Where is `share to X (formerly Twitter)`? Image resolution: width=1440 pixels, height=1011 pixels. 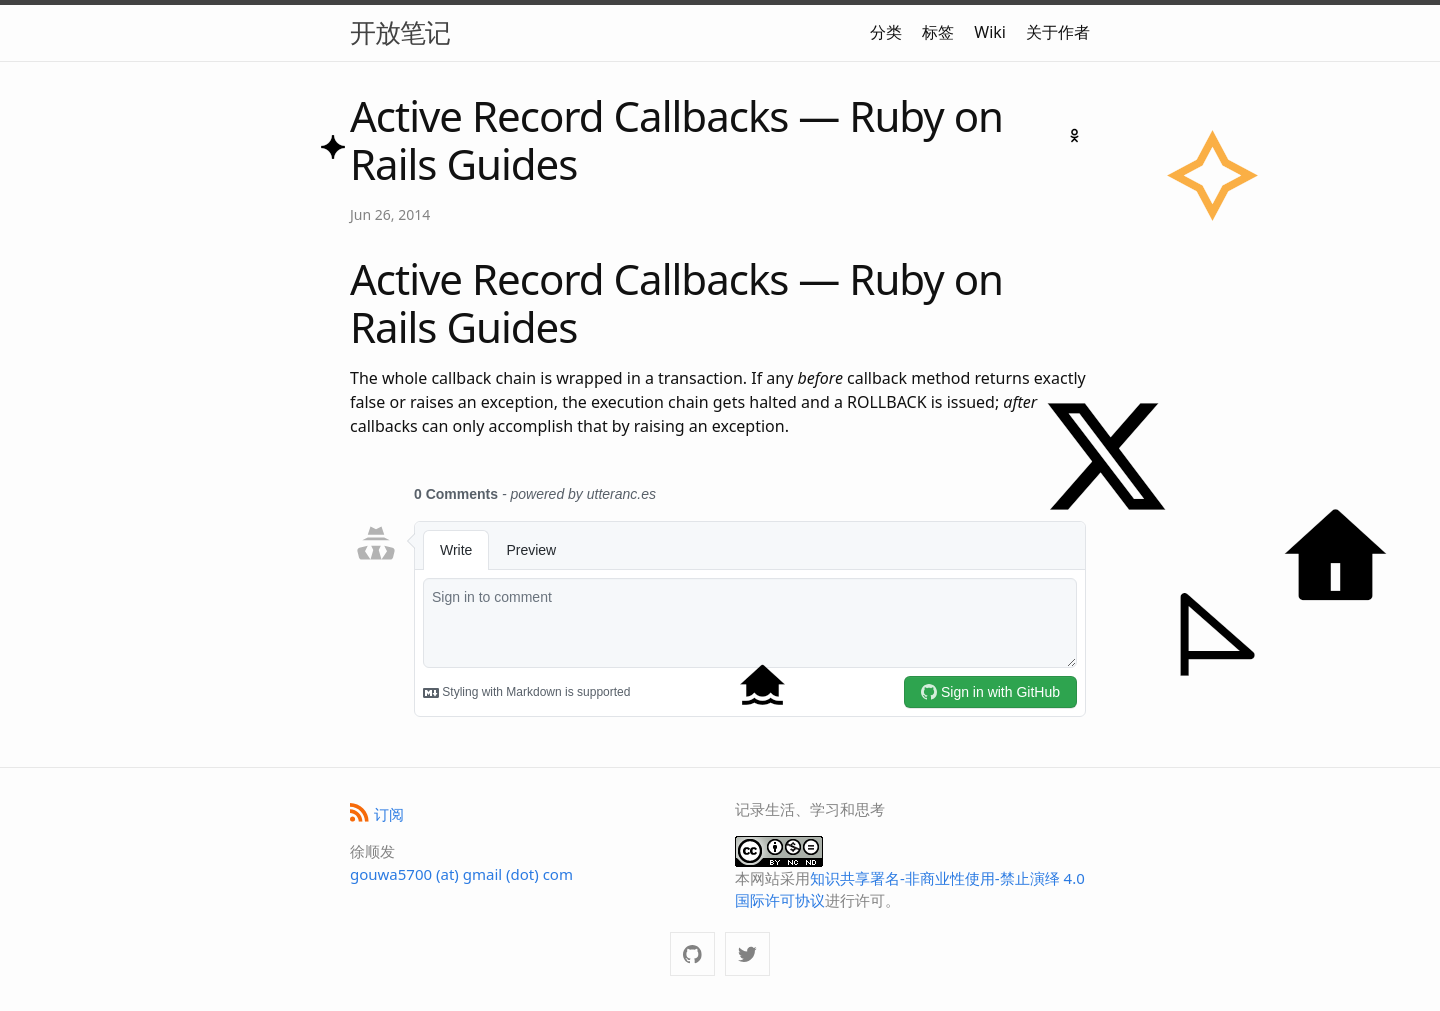 share to X (formerly Twitter) is located at coordinates (1106, 456).